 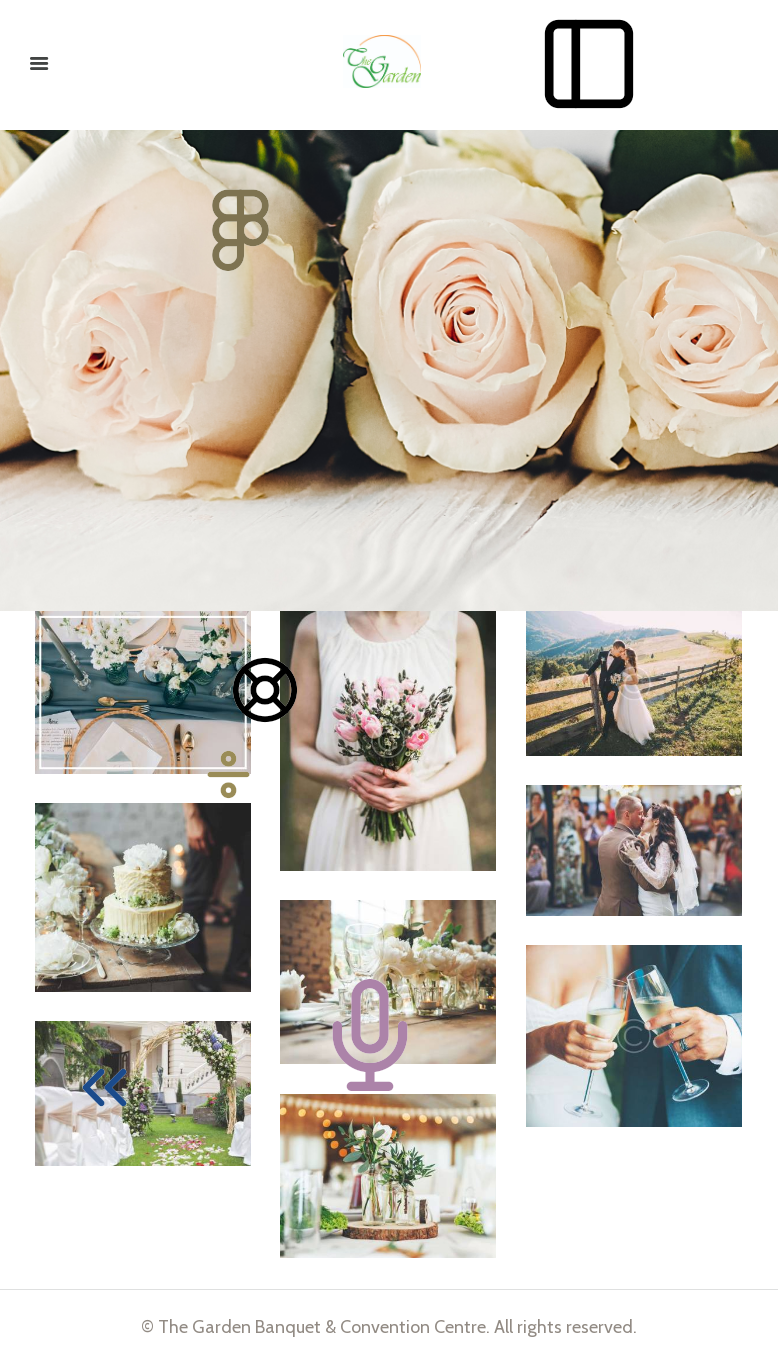 What do you see at coordinates (240, 228) in the screenshot?
I see `open figma design tool` at bounding box center [240, 228].